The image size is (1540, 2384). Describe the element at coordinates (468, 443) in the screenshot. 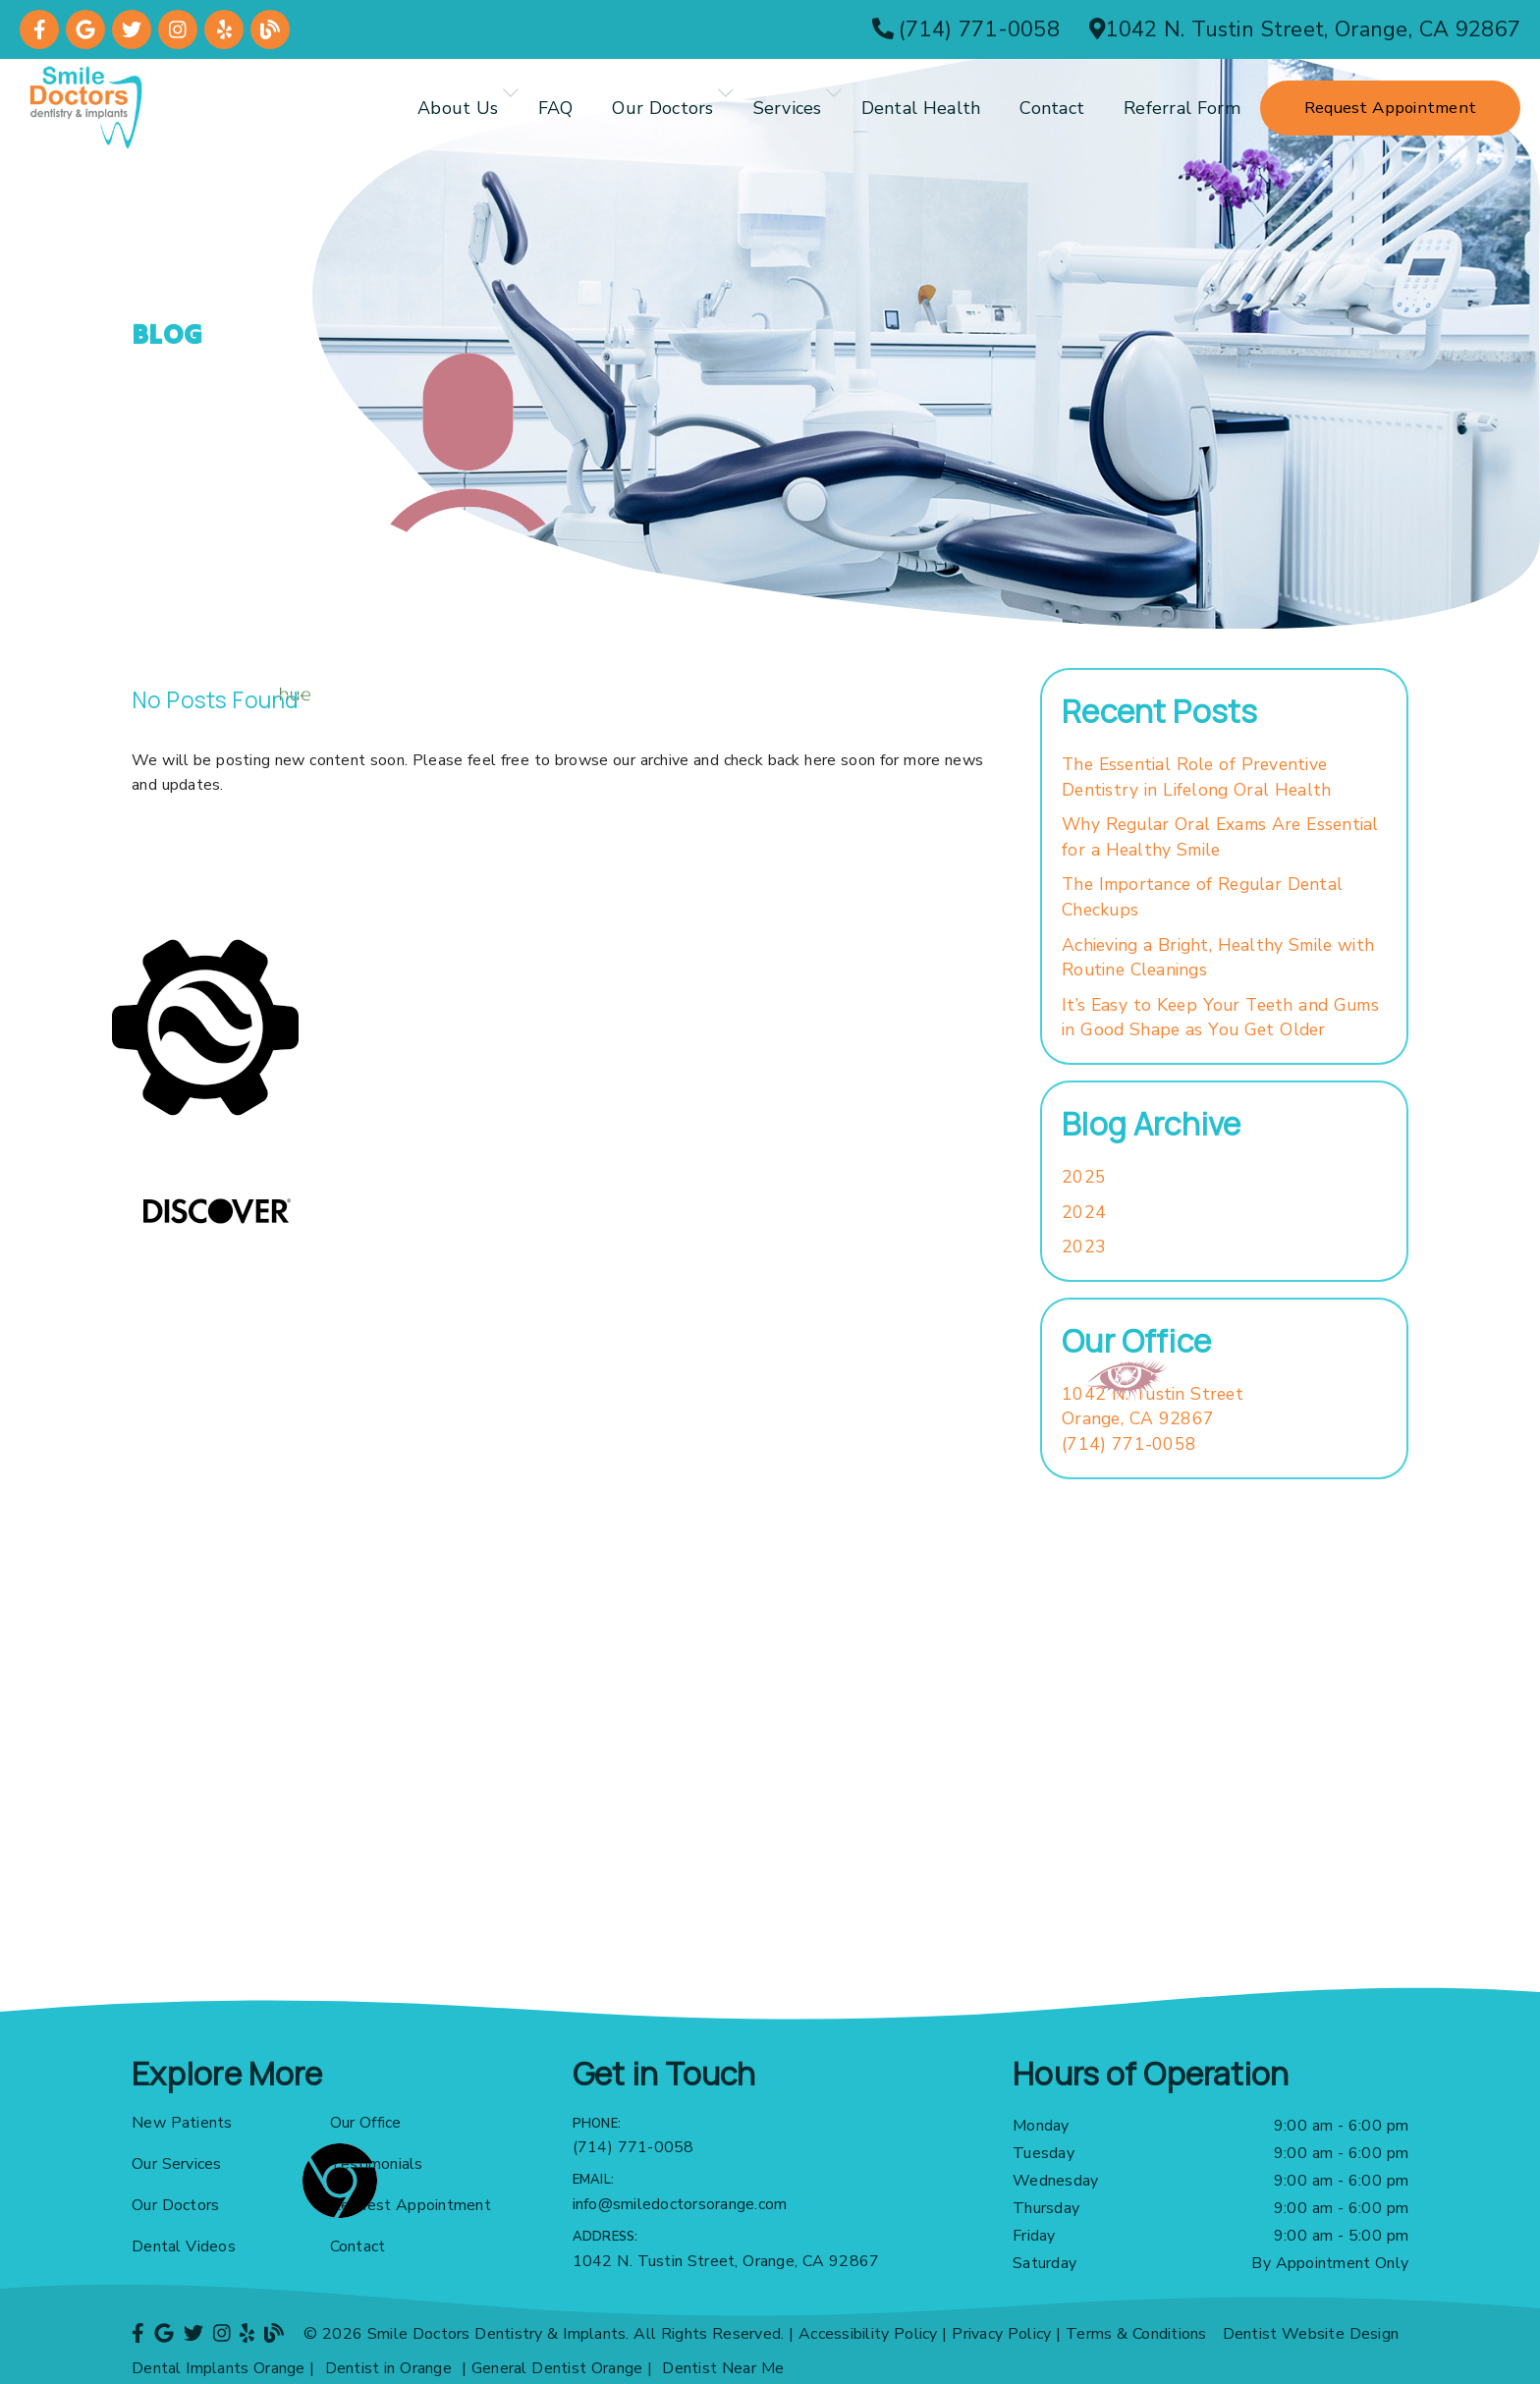

I see `view your profile` at that location.